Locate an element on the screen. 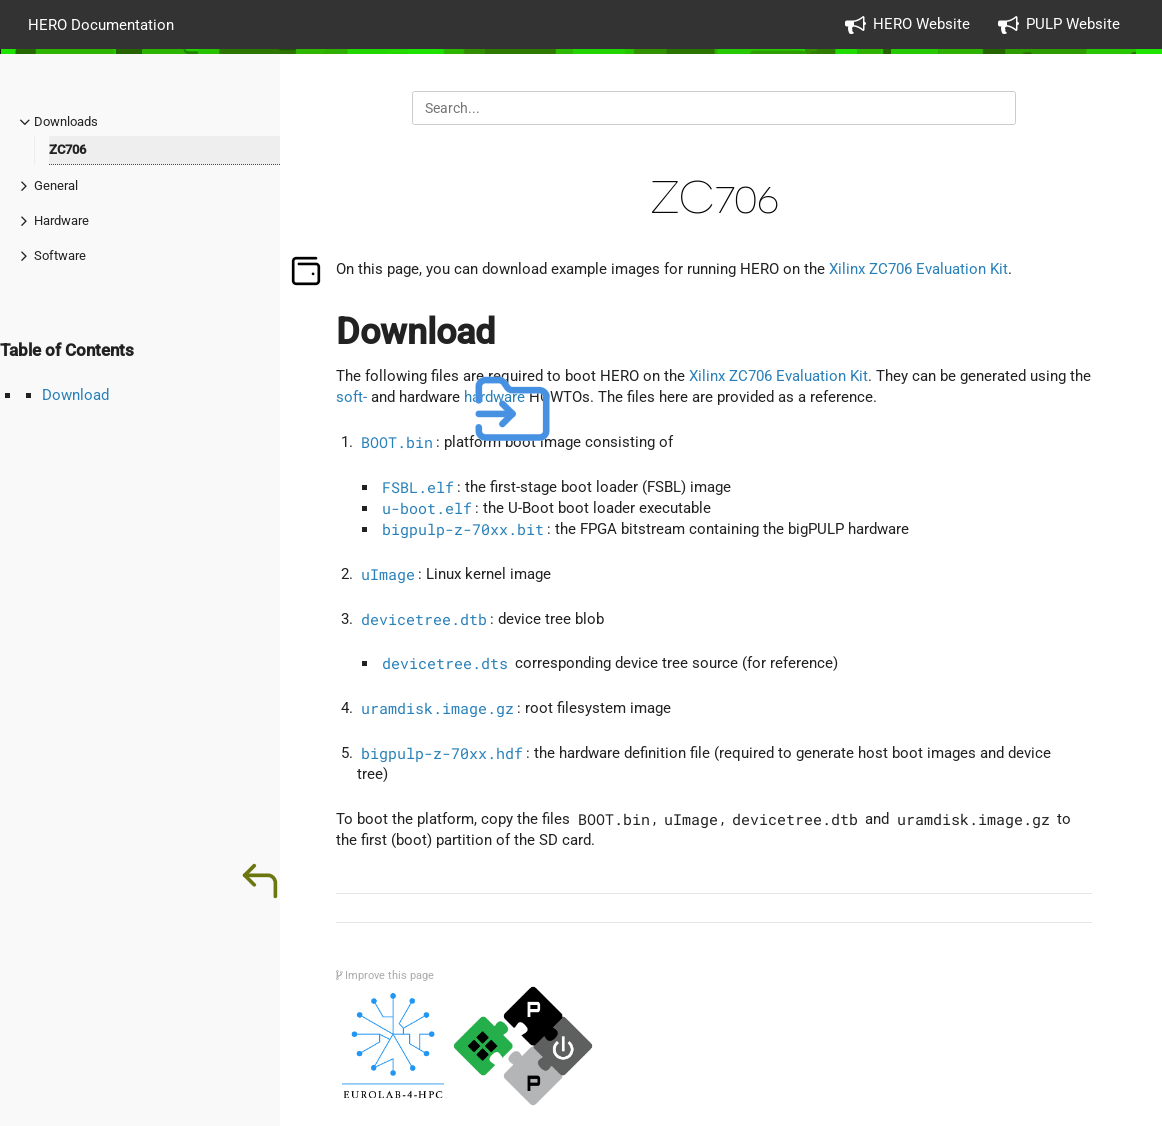  go back to the previous screen is located at coordinates (260, 881).